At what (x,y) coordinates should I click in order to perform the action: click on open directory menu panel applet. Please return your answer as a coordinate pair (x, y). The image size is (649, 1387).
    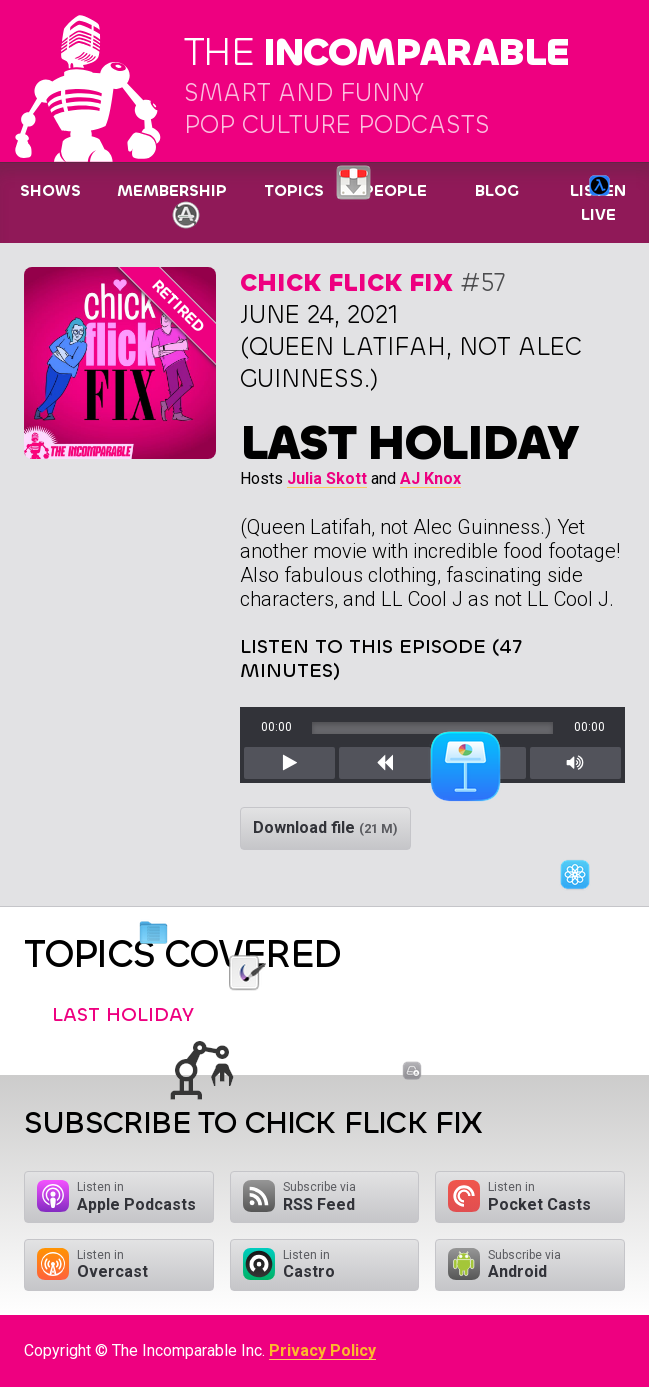
    Looking at the image, I should click on (153, 932).